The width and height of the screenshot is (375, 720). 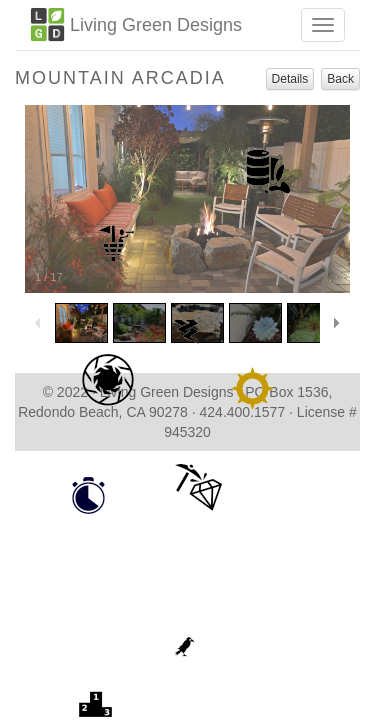 What do you see at coordinates (198, 487) in the screenshot?
I see `indicates hard difficulty or challenge level` at bounding box center [198, 487].